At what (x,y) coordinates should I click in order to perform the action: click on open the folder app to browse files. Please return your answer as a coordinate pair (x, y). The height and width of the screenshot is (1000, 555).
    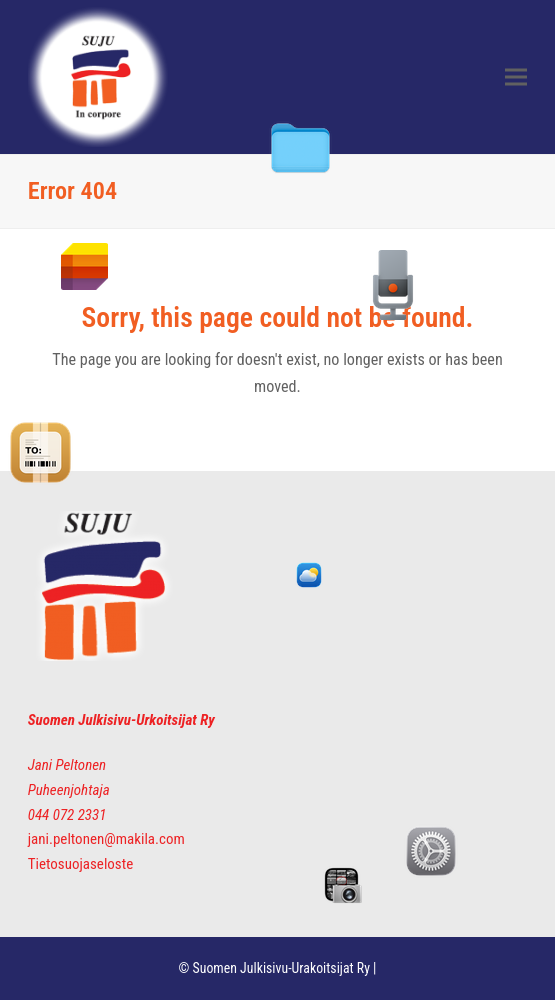
    Looking at the image, I should click on (300, 147).